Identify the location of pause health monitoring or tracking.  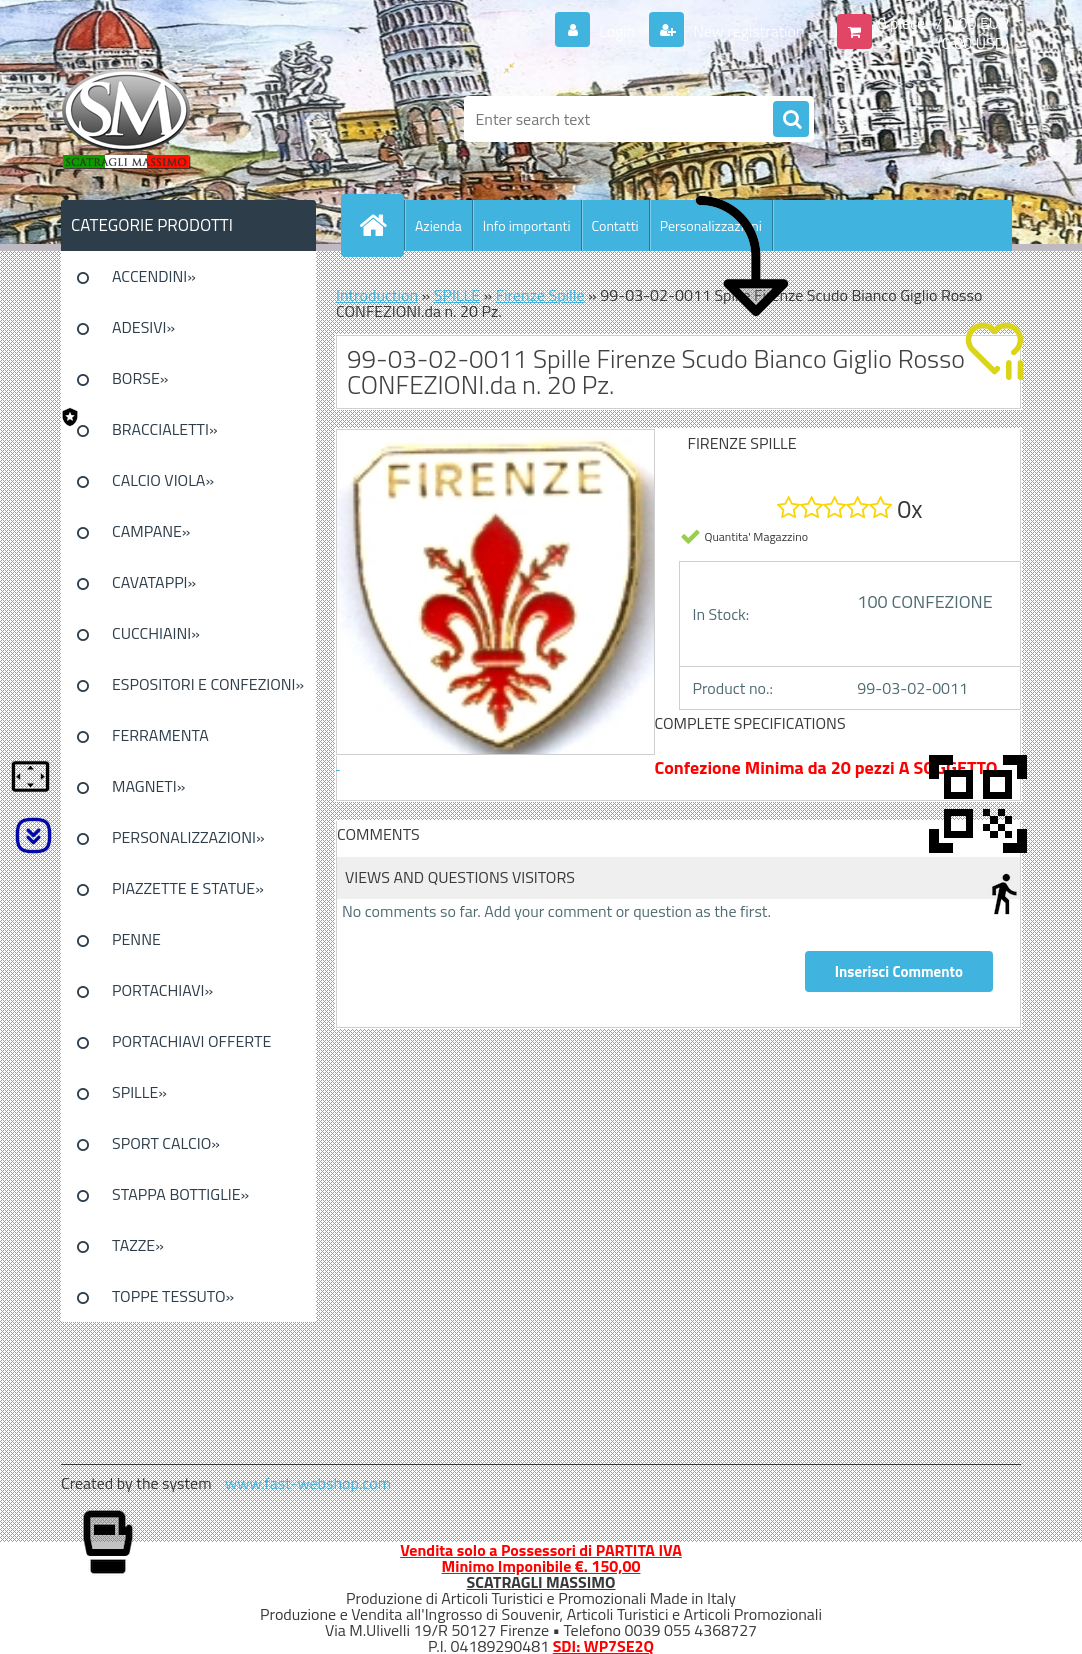
(994, 348).